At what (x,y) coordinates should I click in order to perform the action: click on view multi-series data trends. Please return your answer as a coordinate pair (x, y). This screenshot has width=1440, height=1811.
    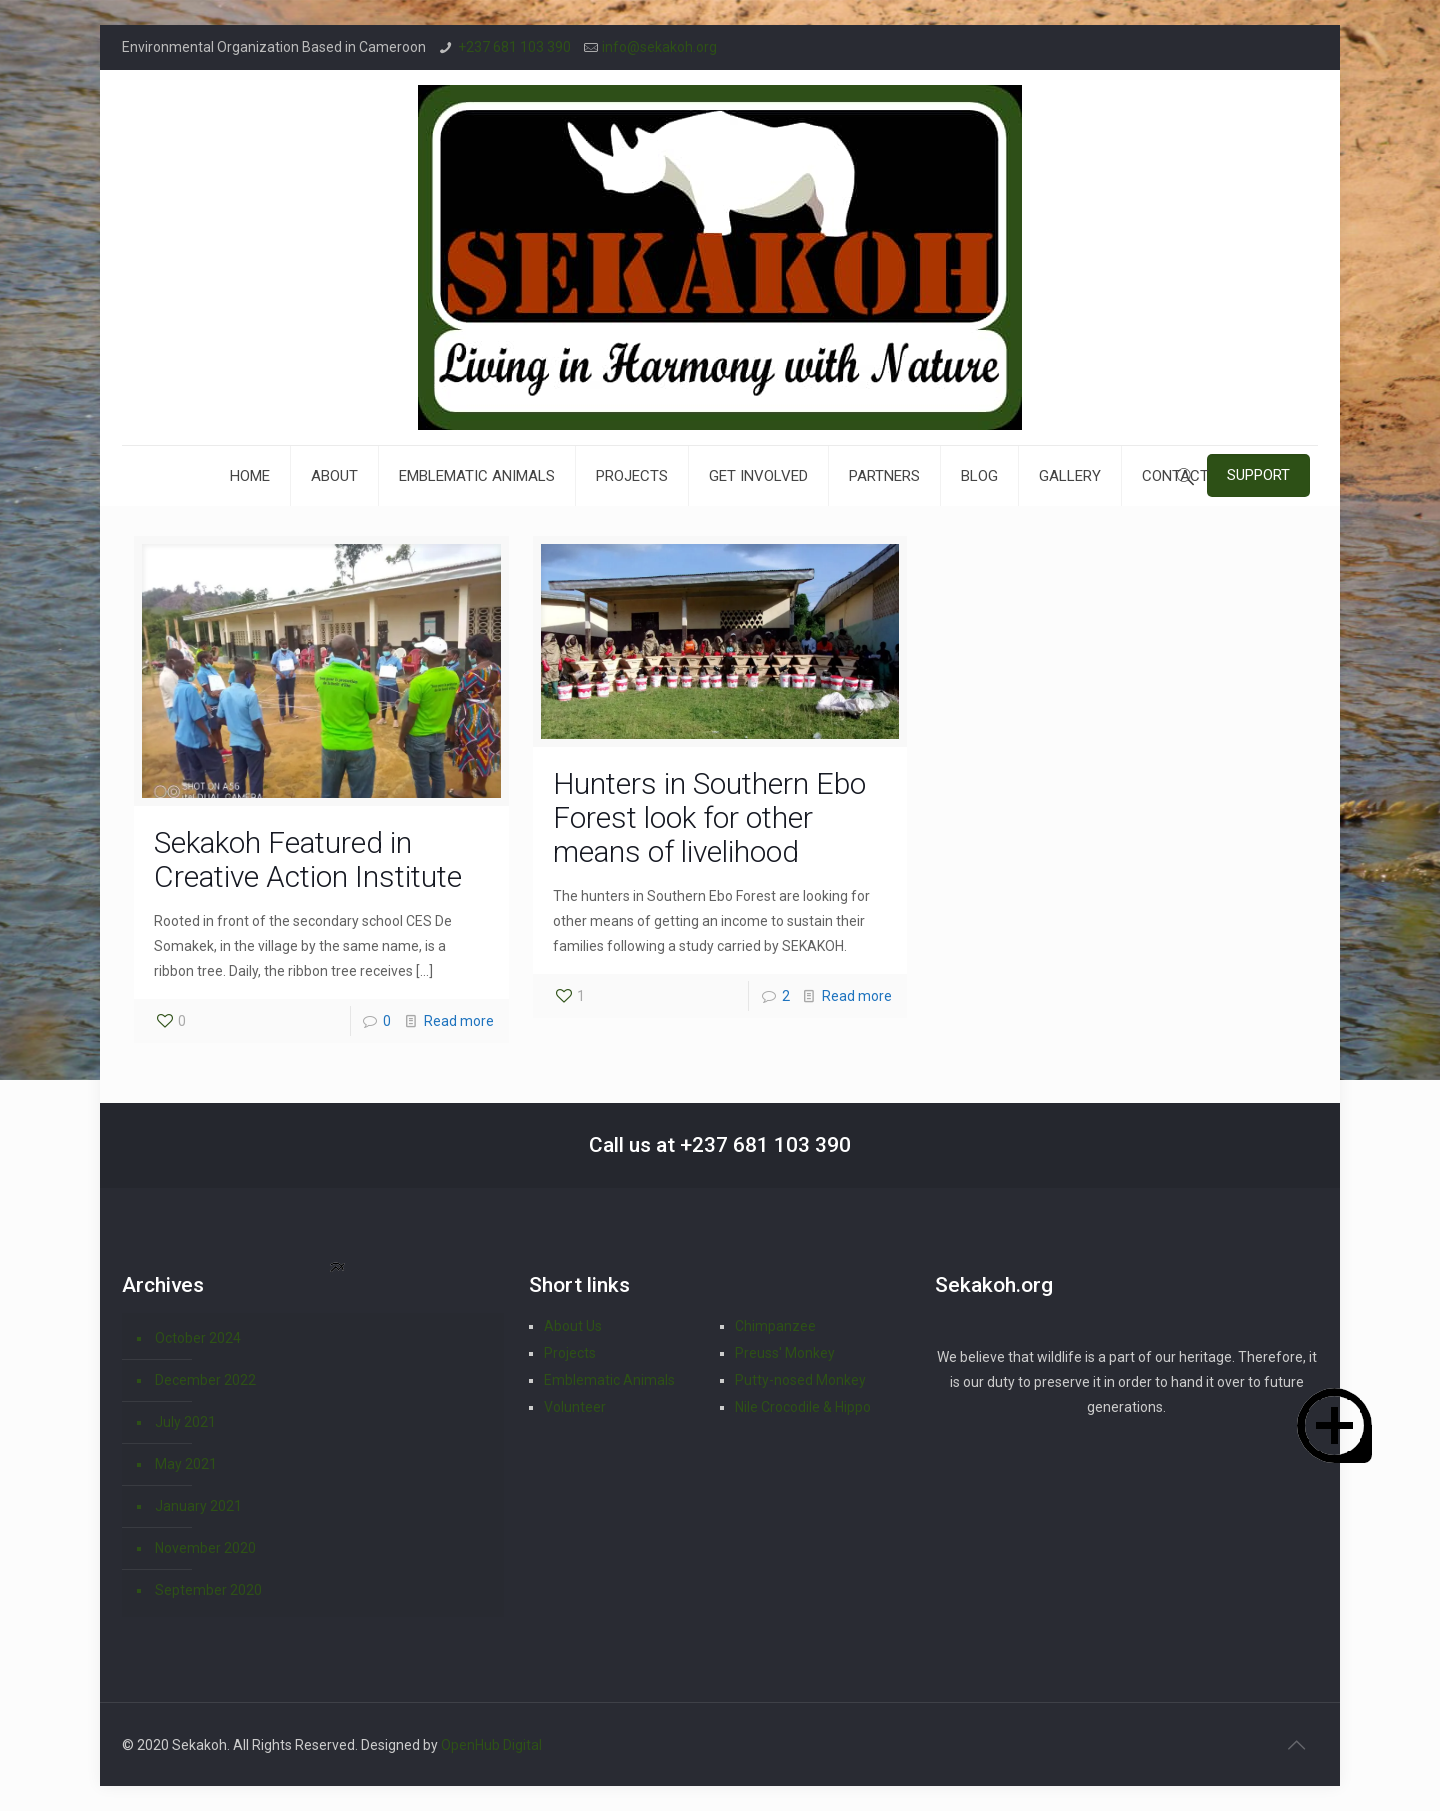
    Looking at the image, I should click on (337, 1267).